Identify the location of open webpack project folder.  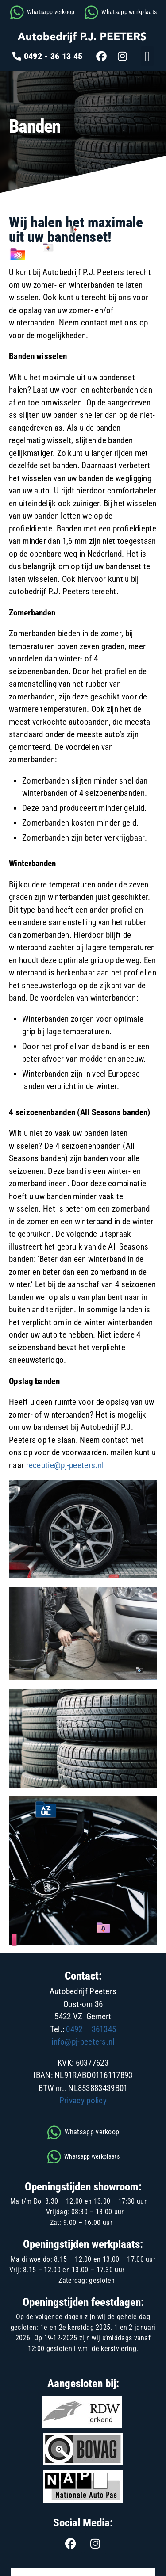
(139, 1670).